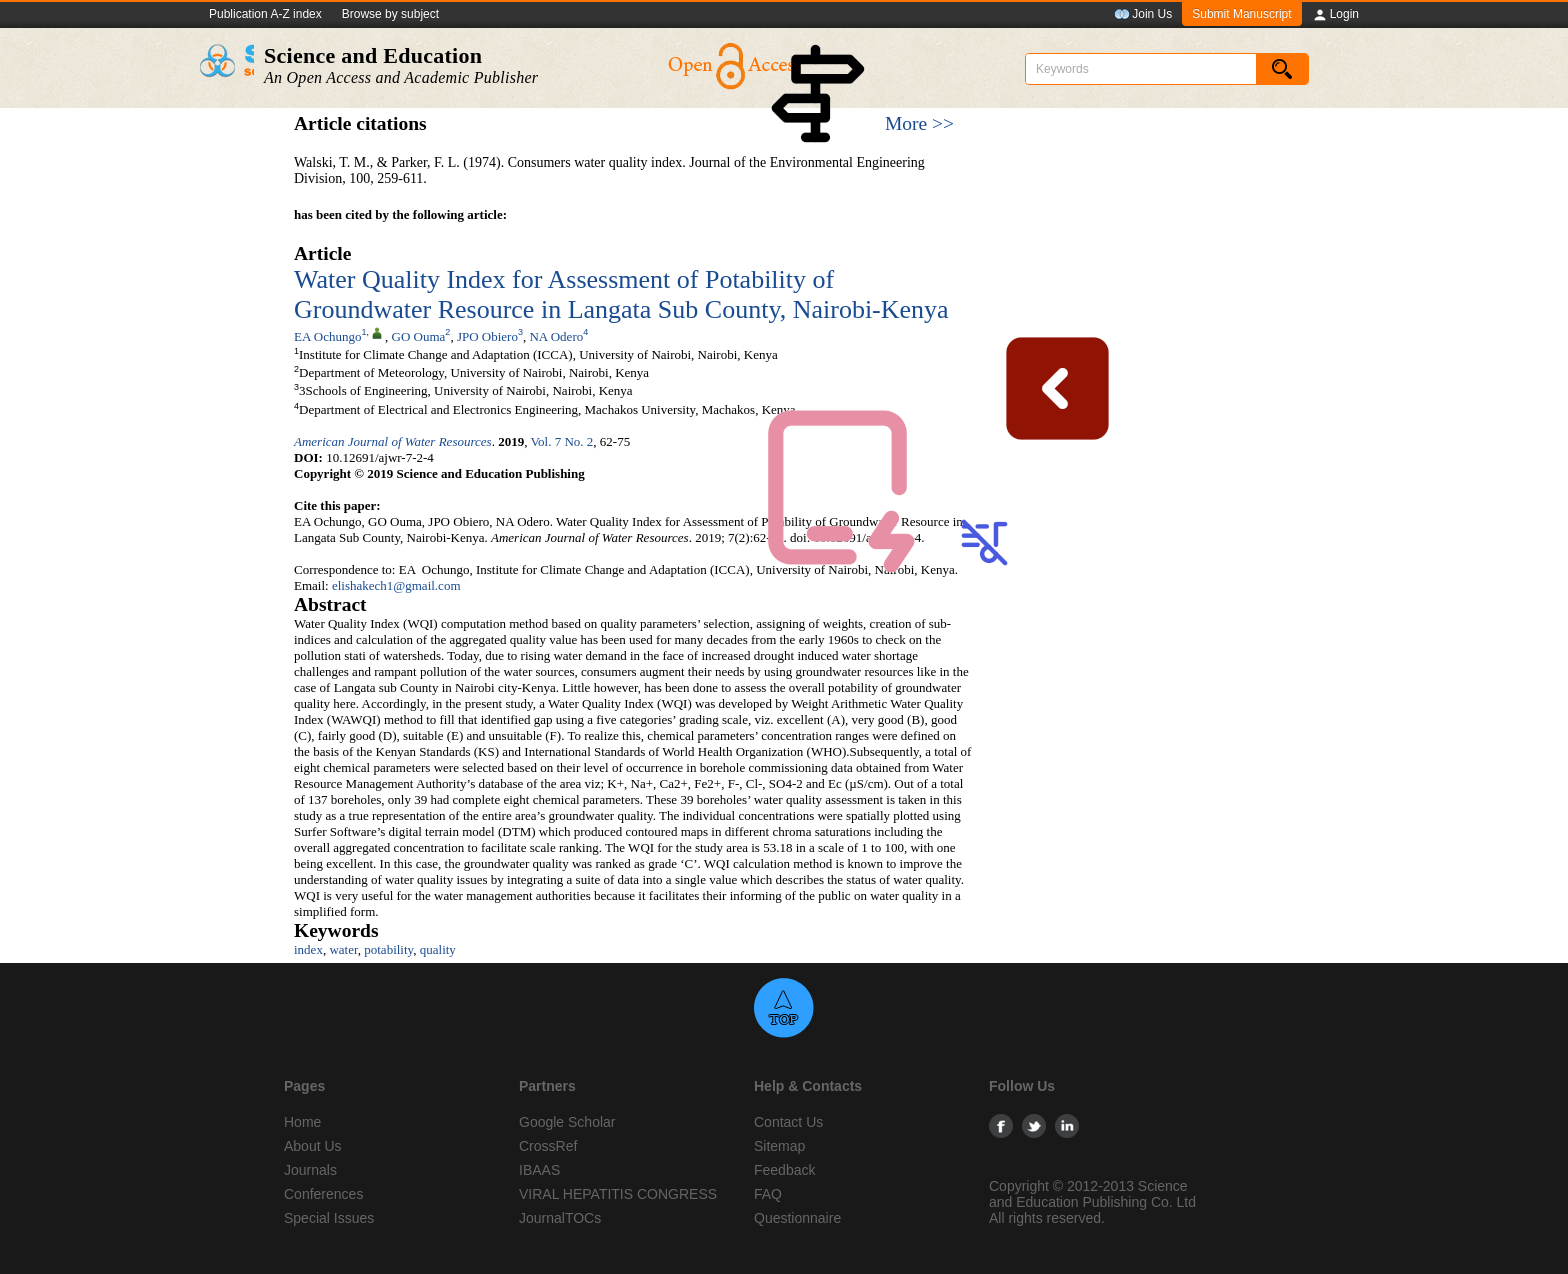 Image resolution: width=1568 pixels, height=1274 pixels. What do you see at coordinates (815, 93) in the screenshot?
I see `get directions to a destination` at bounding box center [815, 93].